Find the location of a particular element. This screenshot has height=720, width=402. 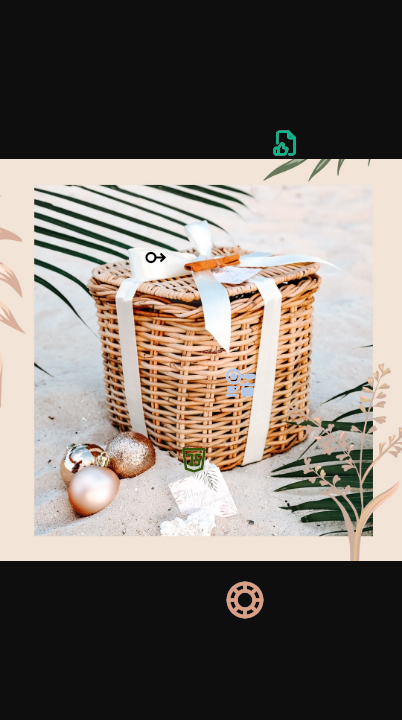

browse kitchen and cooking tools is located at coordinates (241, 382).